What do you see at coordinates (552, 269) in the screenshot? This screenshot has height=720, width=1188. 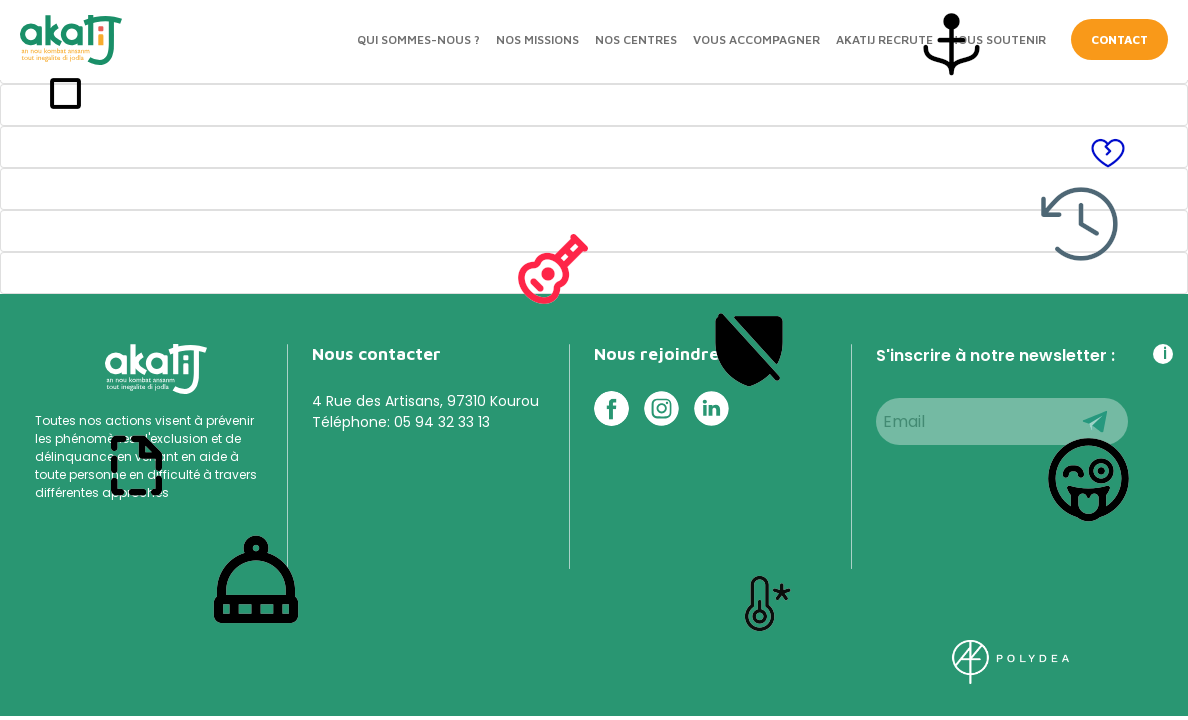 I see `access music or instrument settings` at bounding box center [552, 269].